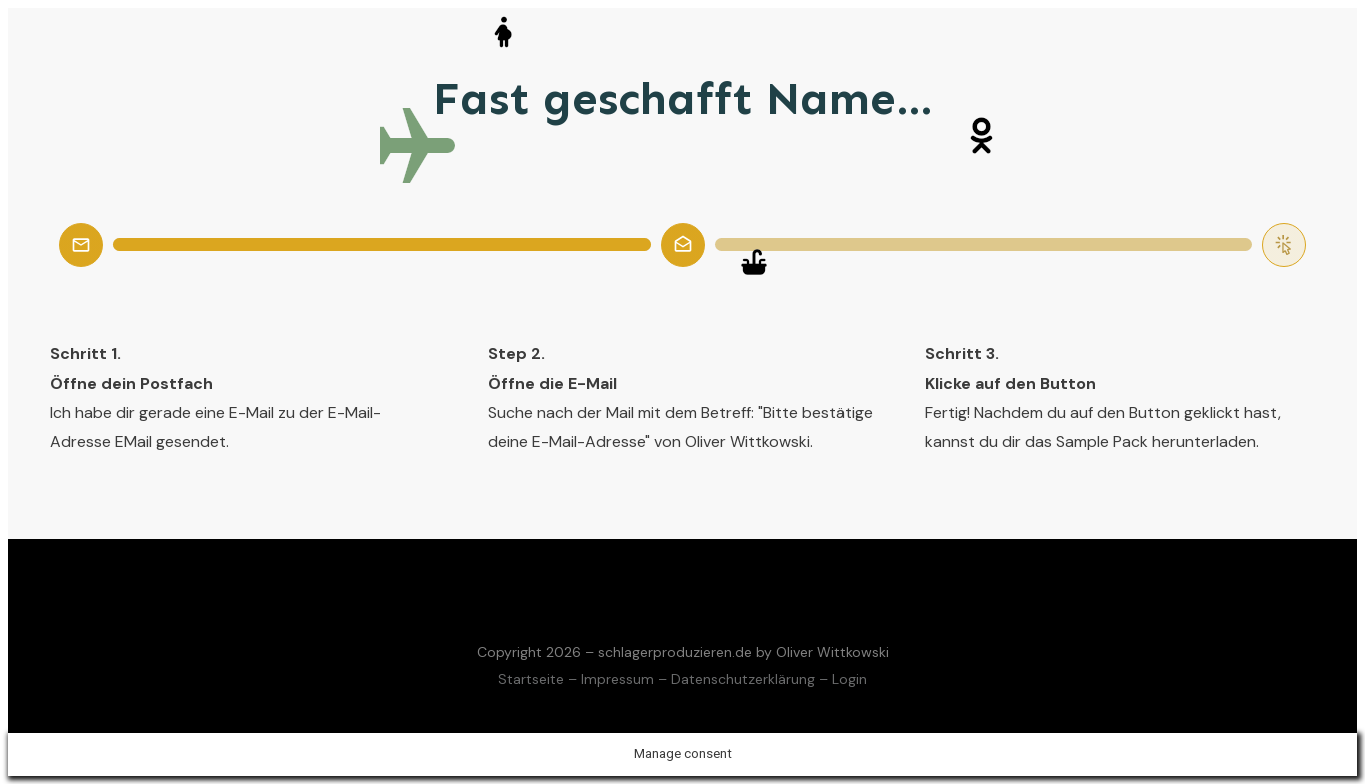  What do you see at coordinates (504, 32) in the screenshot?
I see `indicates pregnancy-related content or services` at bounding box center [504, 32].